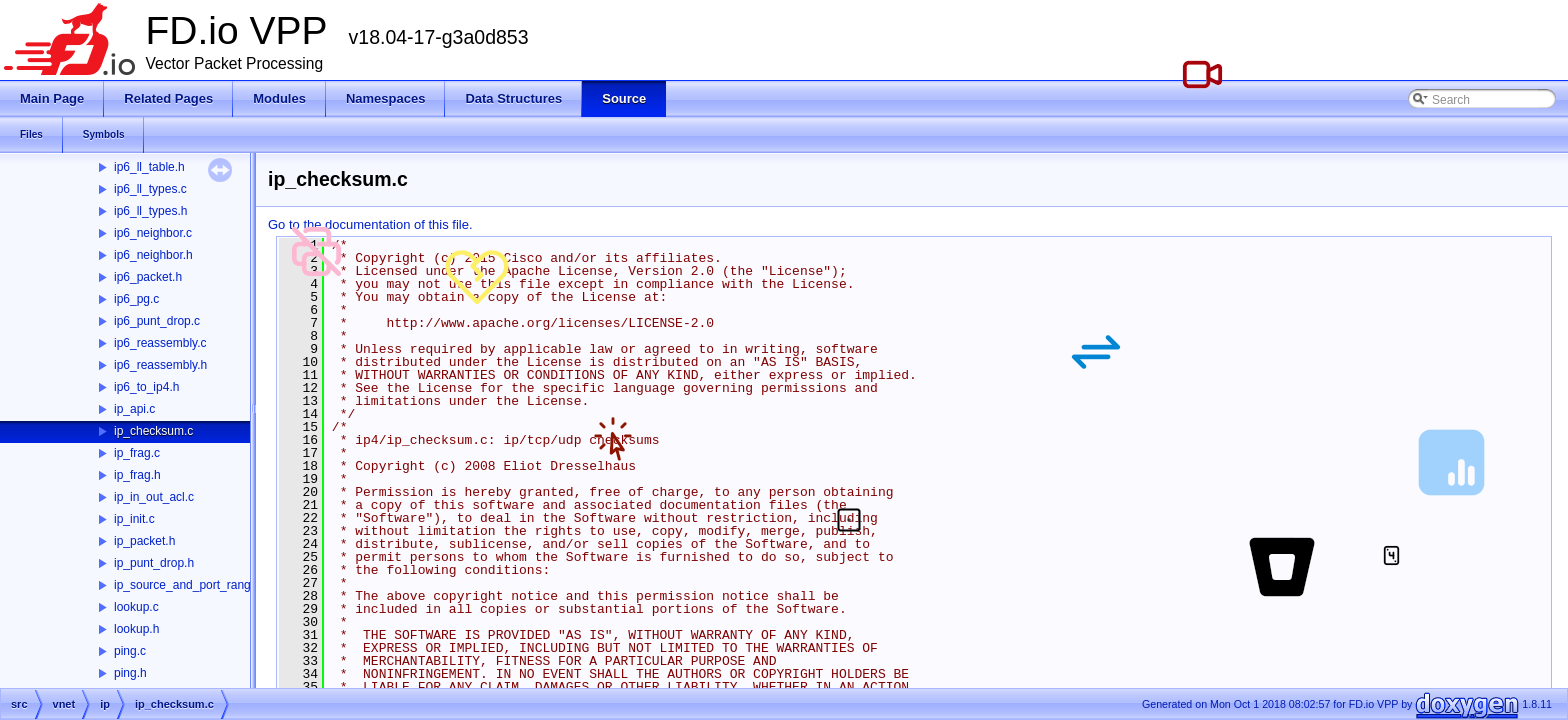 The width and height of the screenshot is (1568, 720). I want to click on switch or swap between two items, so click(1096, 352).